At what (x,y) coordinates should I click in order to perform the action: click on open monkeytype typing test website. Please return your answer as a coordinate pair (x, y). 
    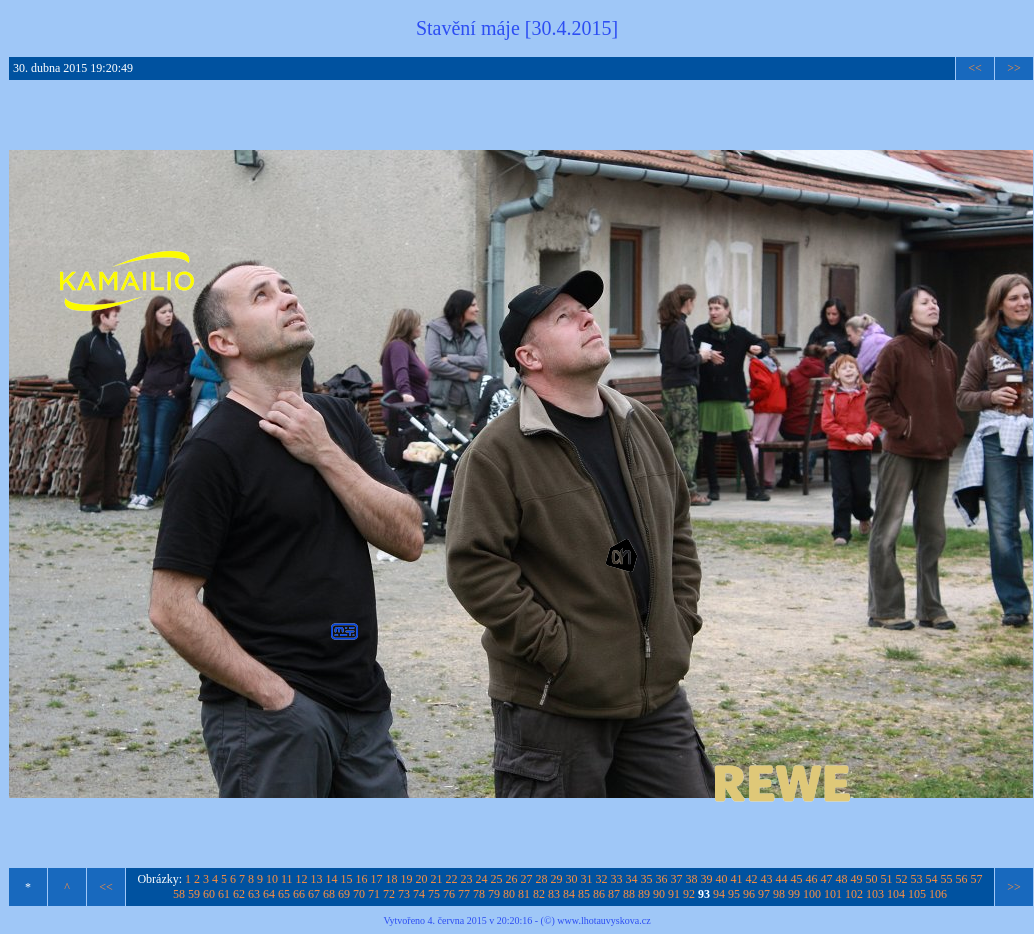
    Looking at the image, I should click on (344, 631).